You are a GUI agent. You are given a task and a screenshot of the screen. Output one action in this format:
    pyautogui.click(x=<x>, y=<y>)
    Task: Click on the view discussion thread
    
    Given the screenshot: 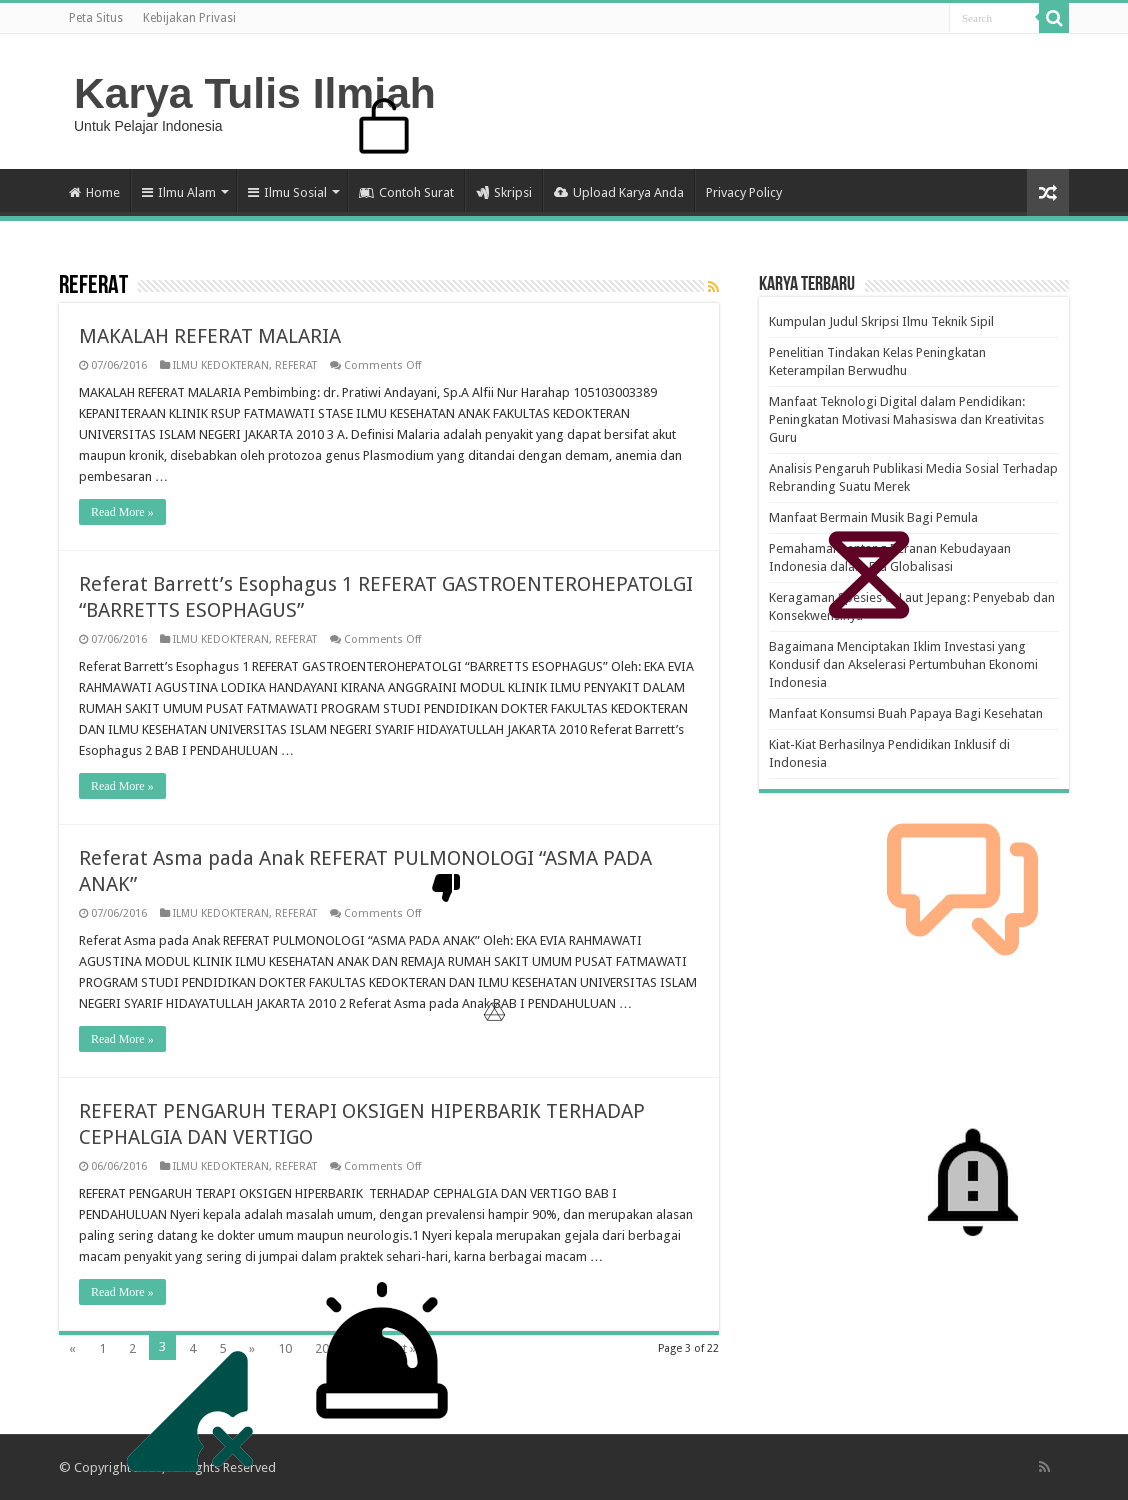 What is the action you would take?
    pyautogui.click(x=962, y=889)
    